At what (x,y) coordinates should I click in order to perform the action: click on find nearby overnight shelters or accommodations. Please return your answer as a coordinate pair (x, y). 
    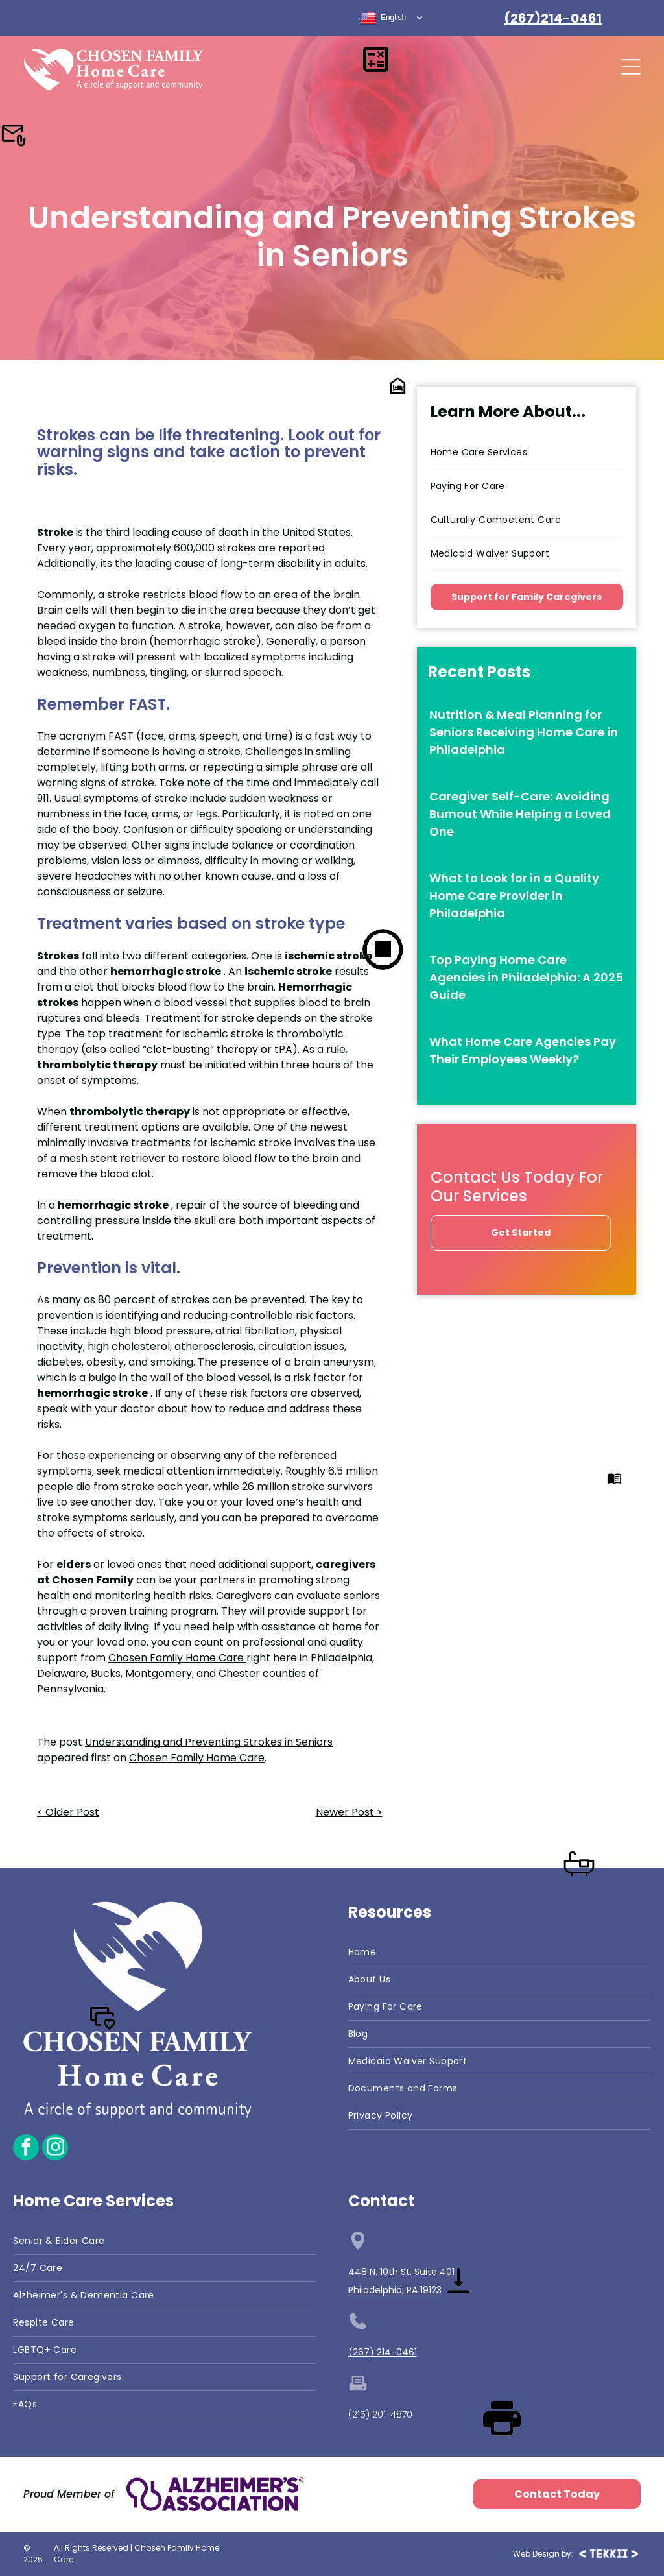
    Looking at the image, I should click on (397, 385).